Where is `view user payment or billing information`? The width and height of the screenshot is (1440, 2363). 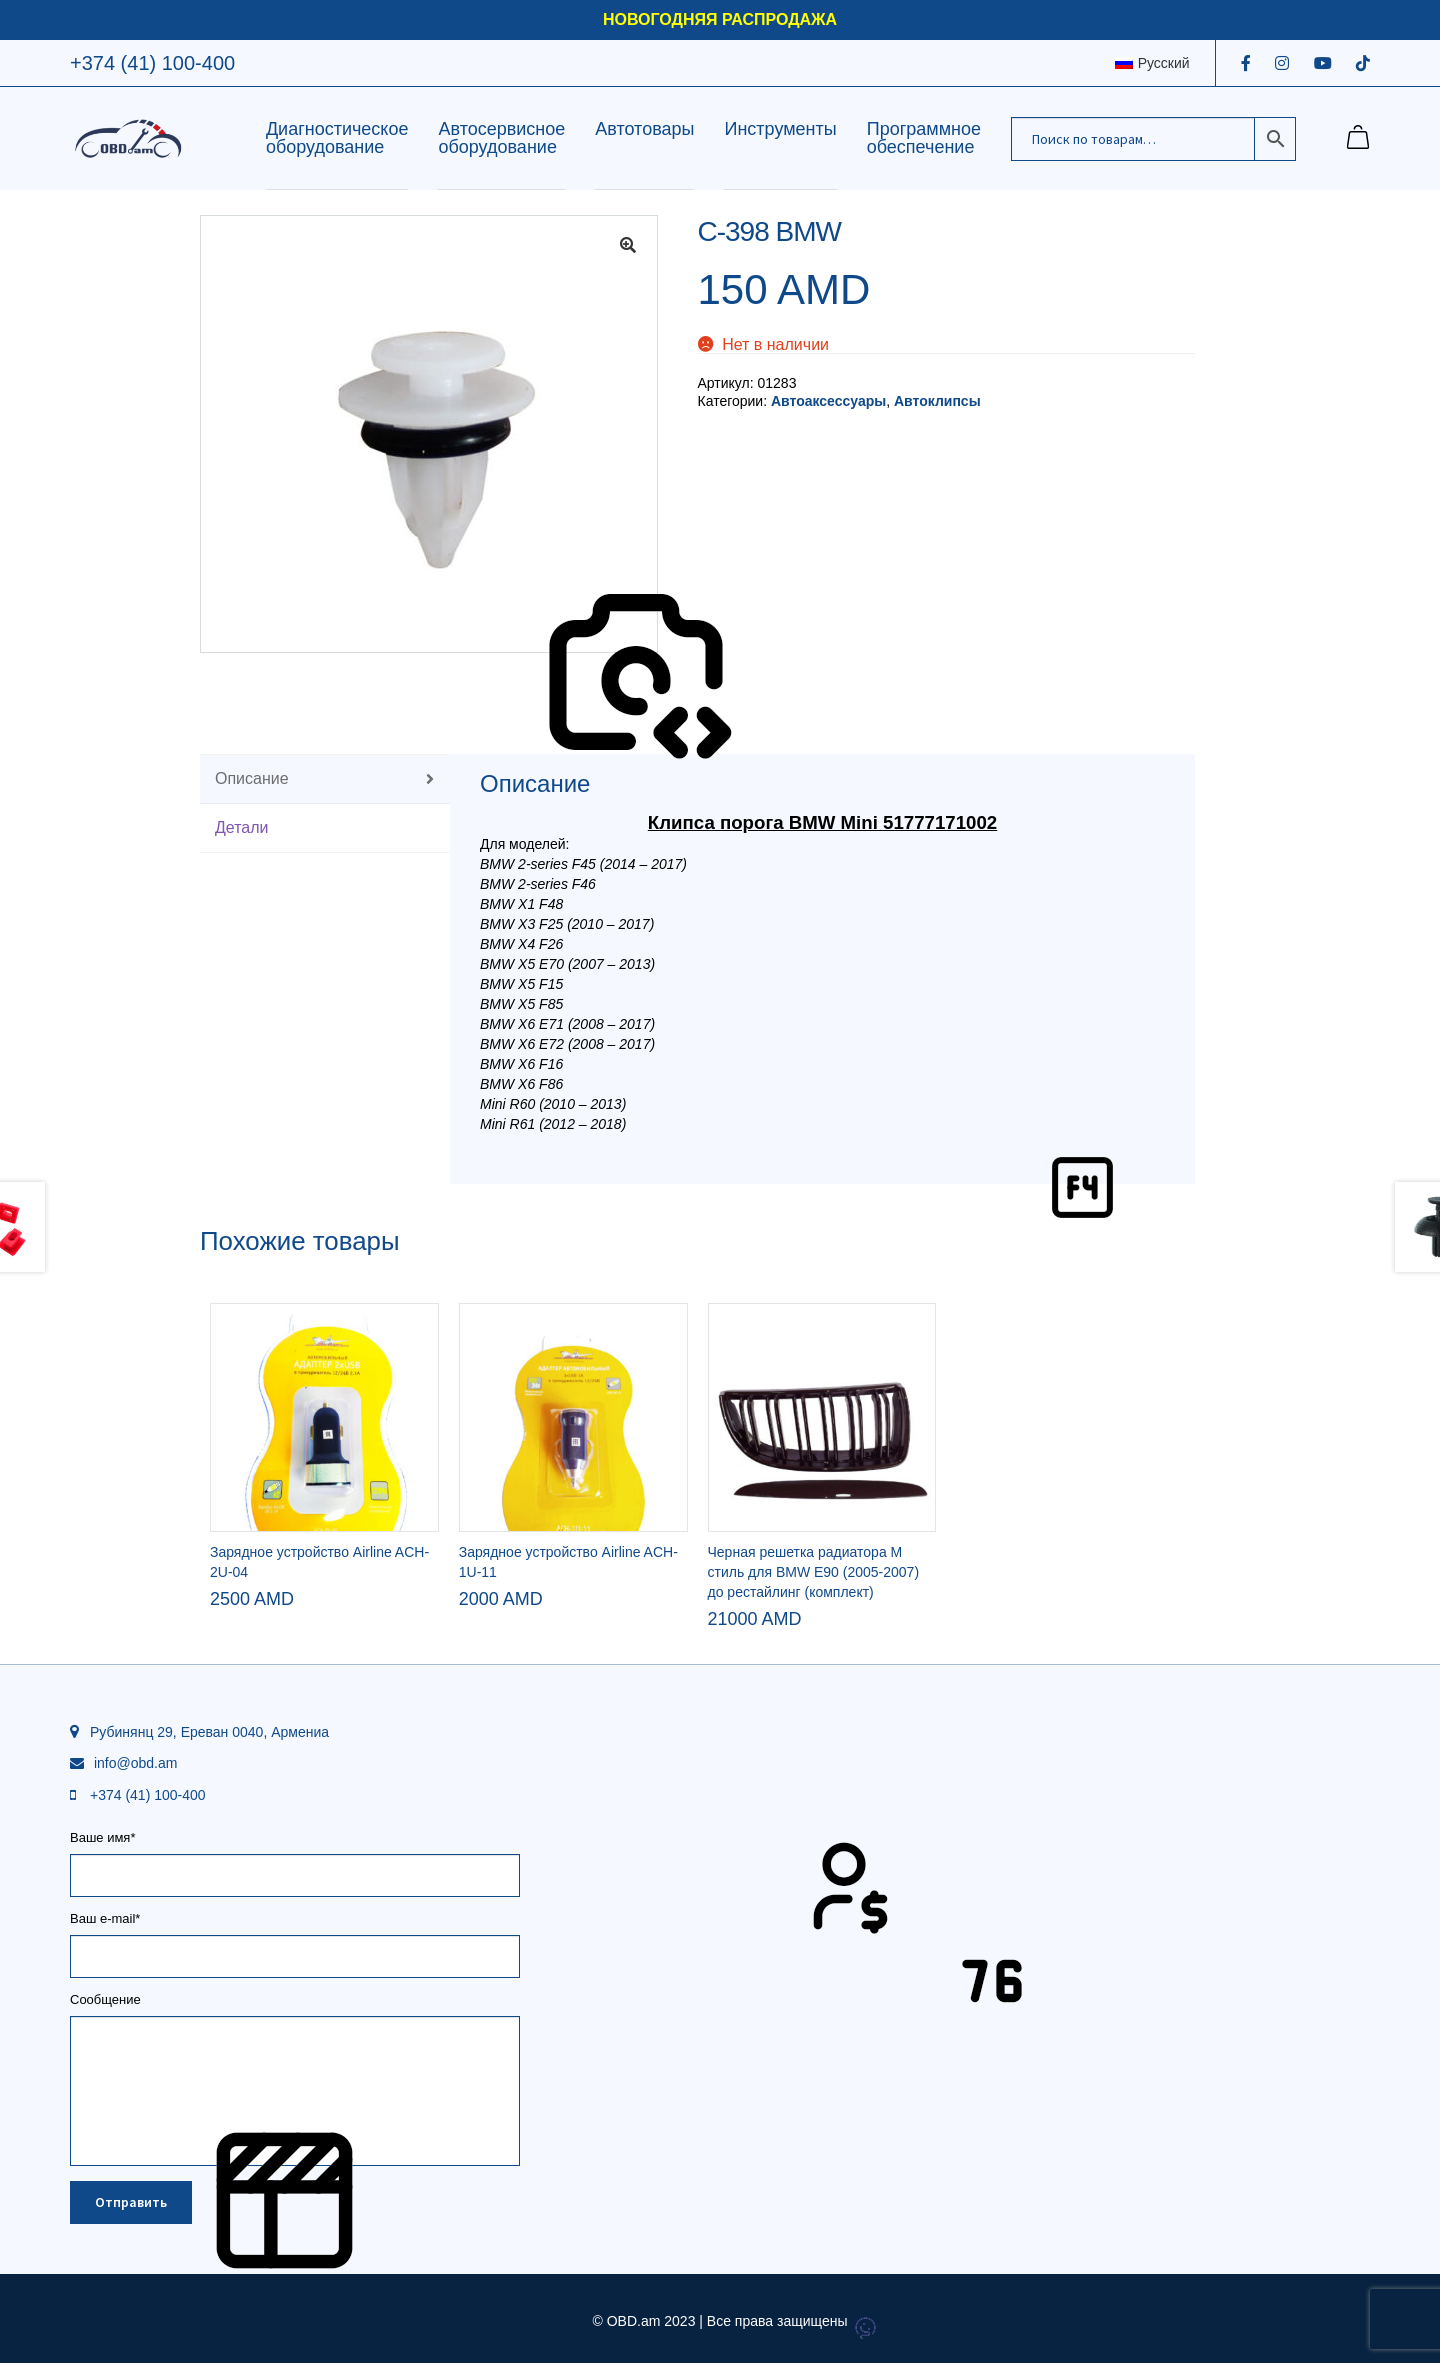
view user payment or billing information is located at coordinates (844, 1886).